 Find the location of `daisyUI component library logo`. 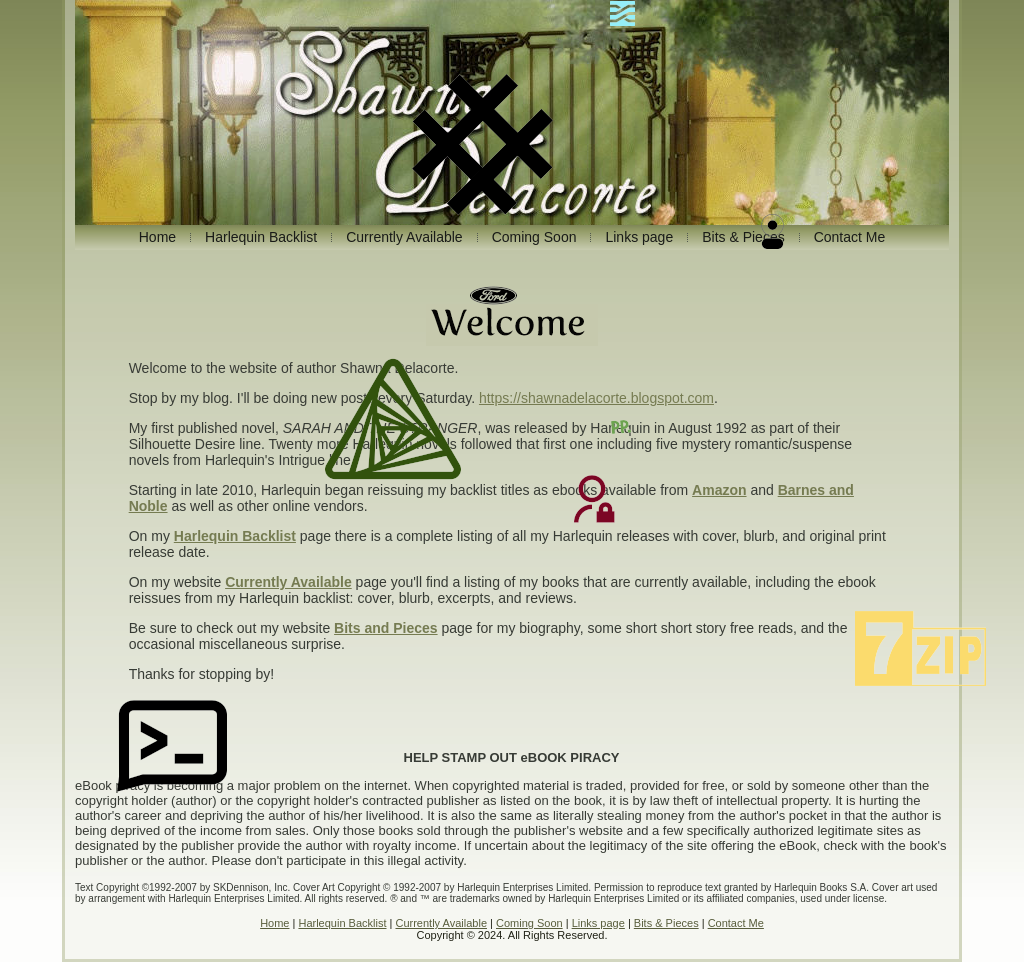

daisyUI component library logo is located at coordinates (772, 231).